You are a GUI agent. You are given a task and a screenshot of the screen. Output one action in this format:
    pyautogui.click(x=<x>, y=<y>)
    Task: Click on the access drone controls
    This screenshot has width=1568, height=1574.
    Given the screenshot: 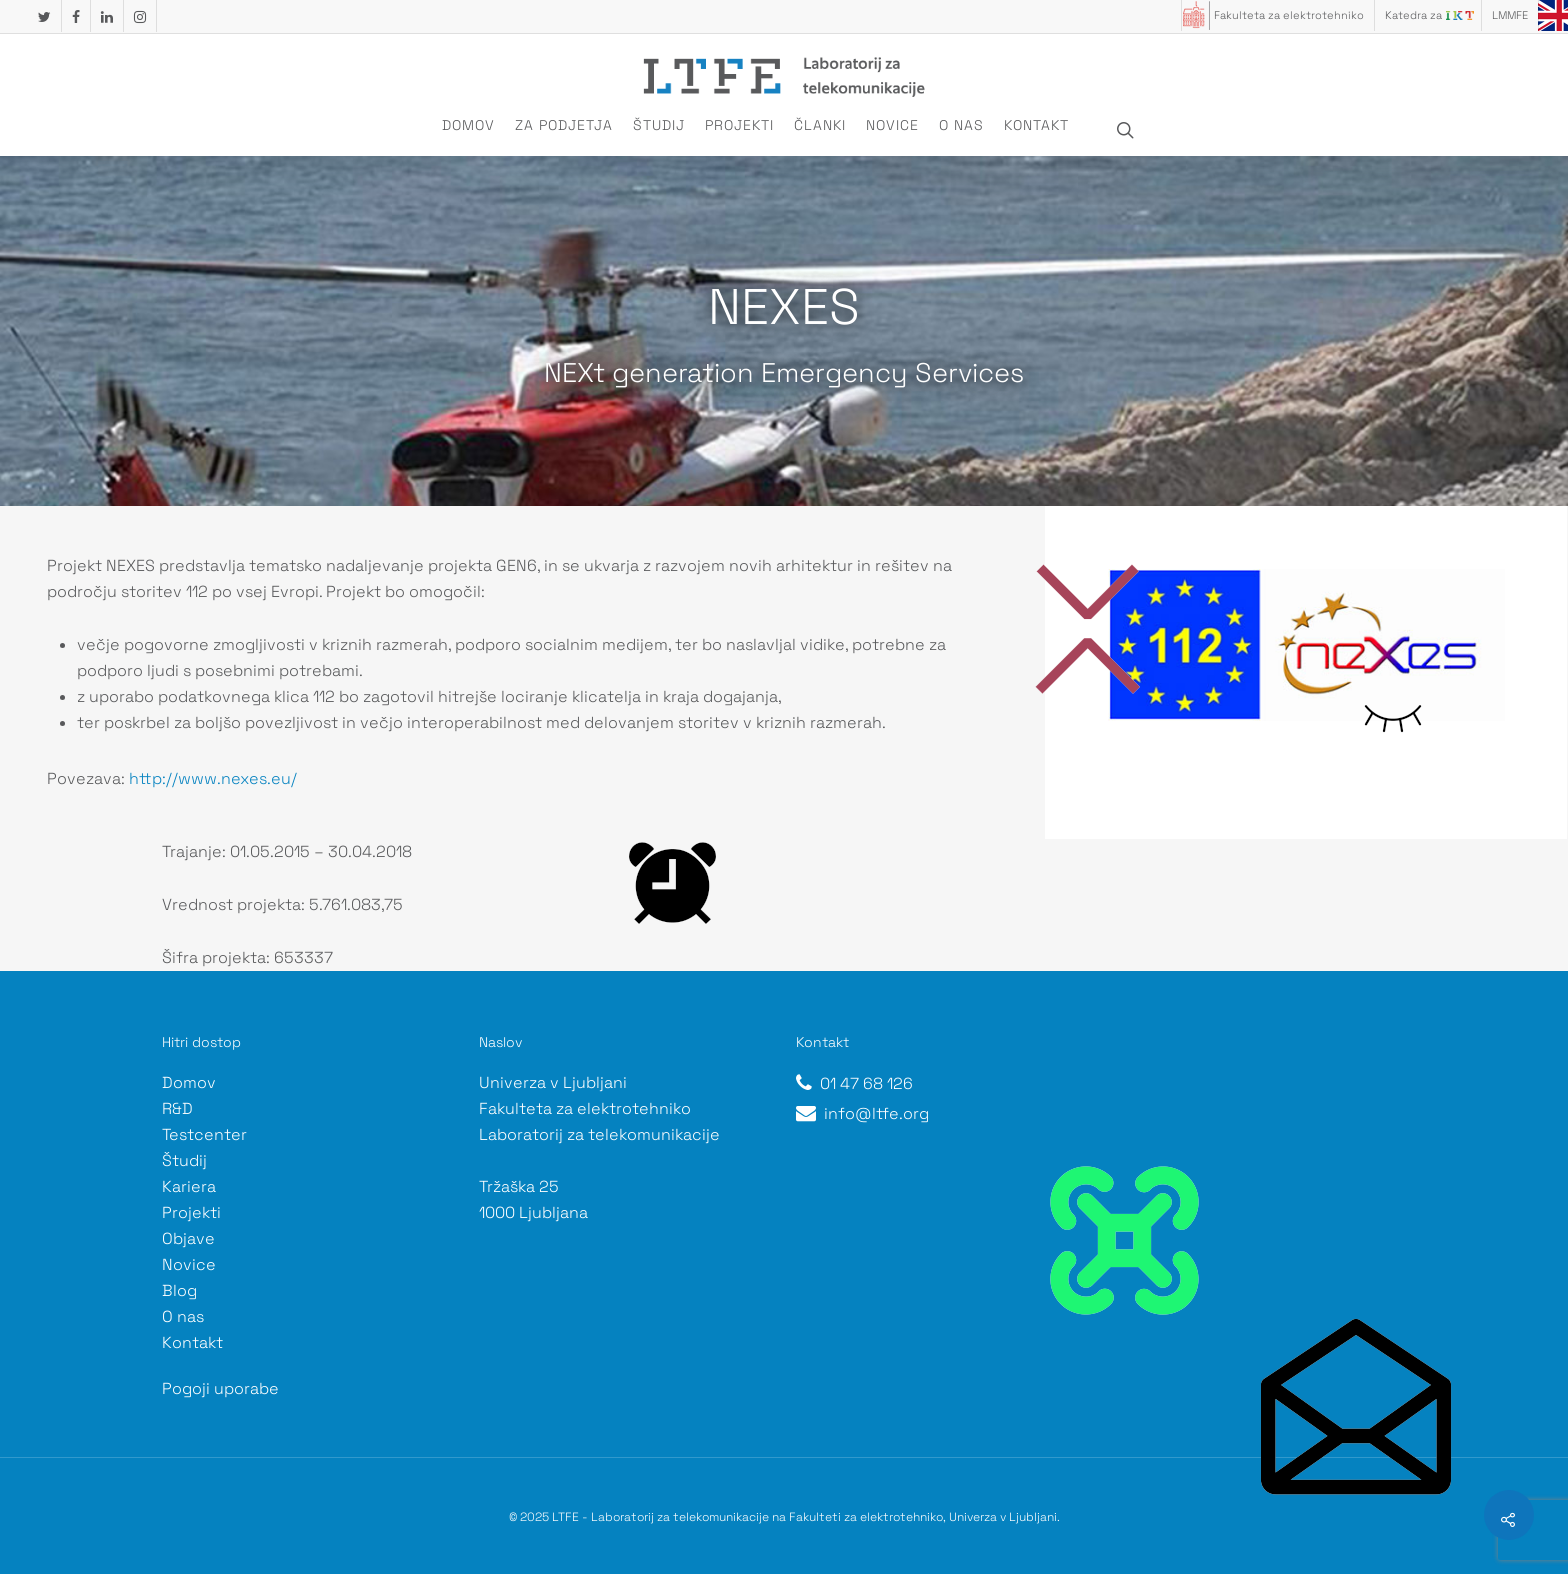 What is the action you would take?
    pyautogui.click(x=1124, y=1240)
    